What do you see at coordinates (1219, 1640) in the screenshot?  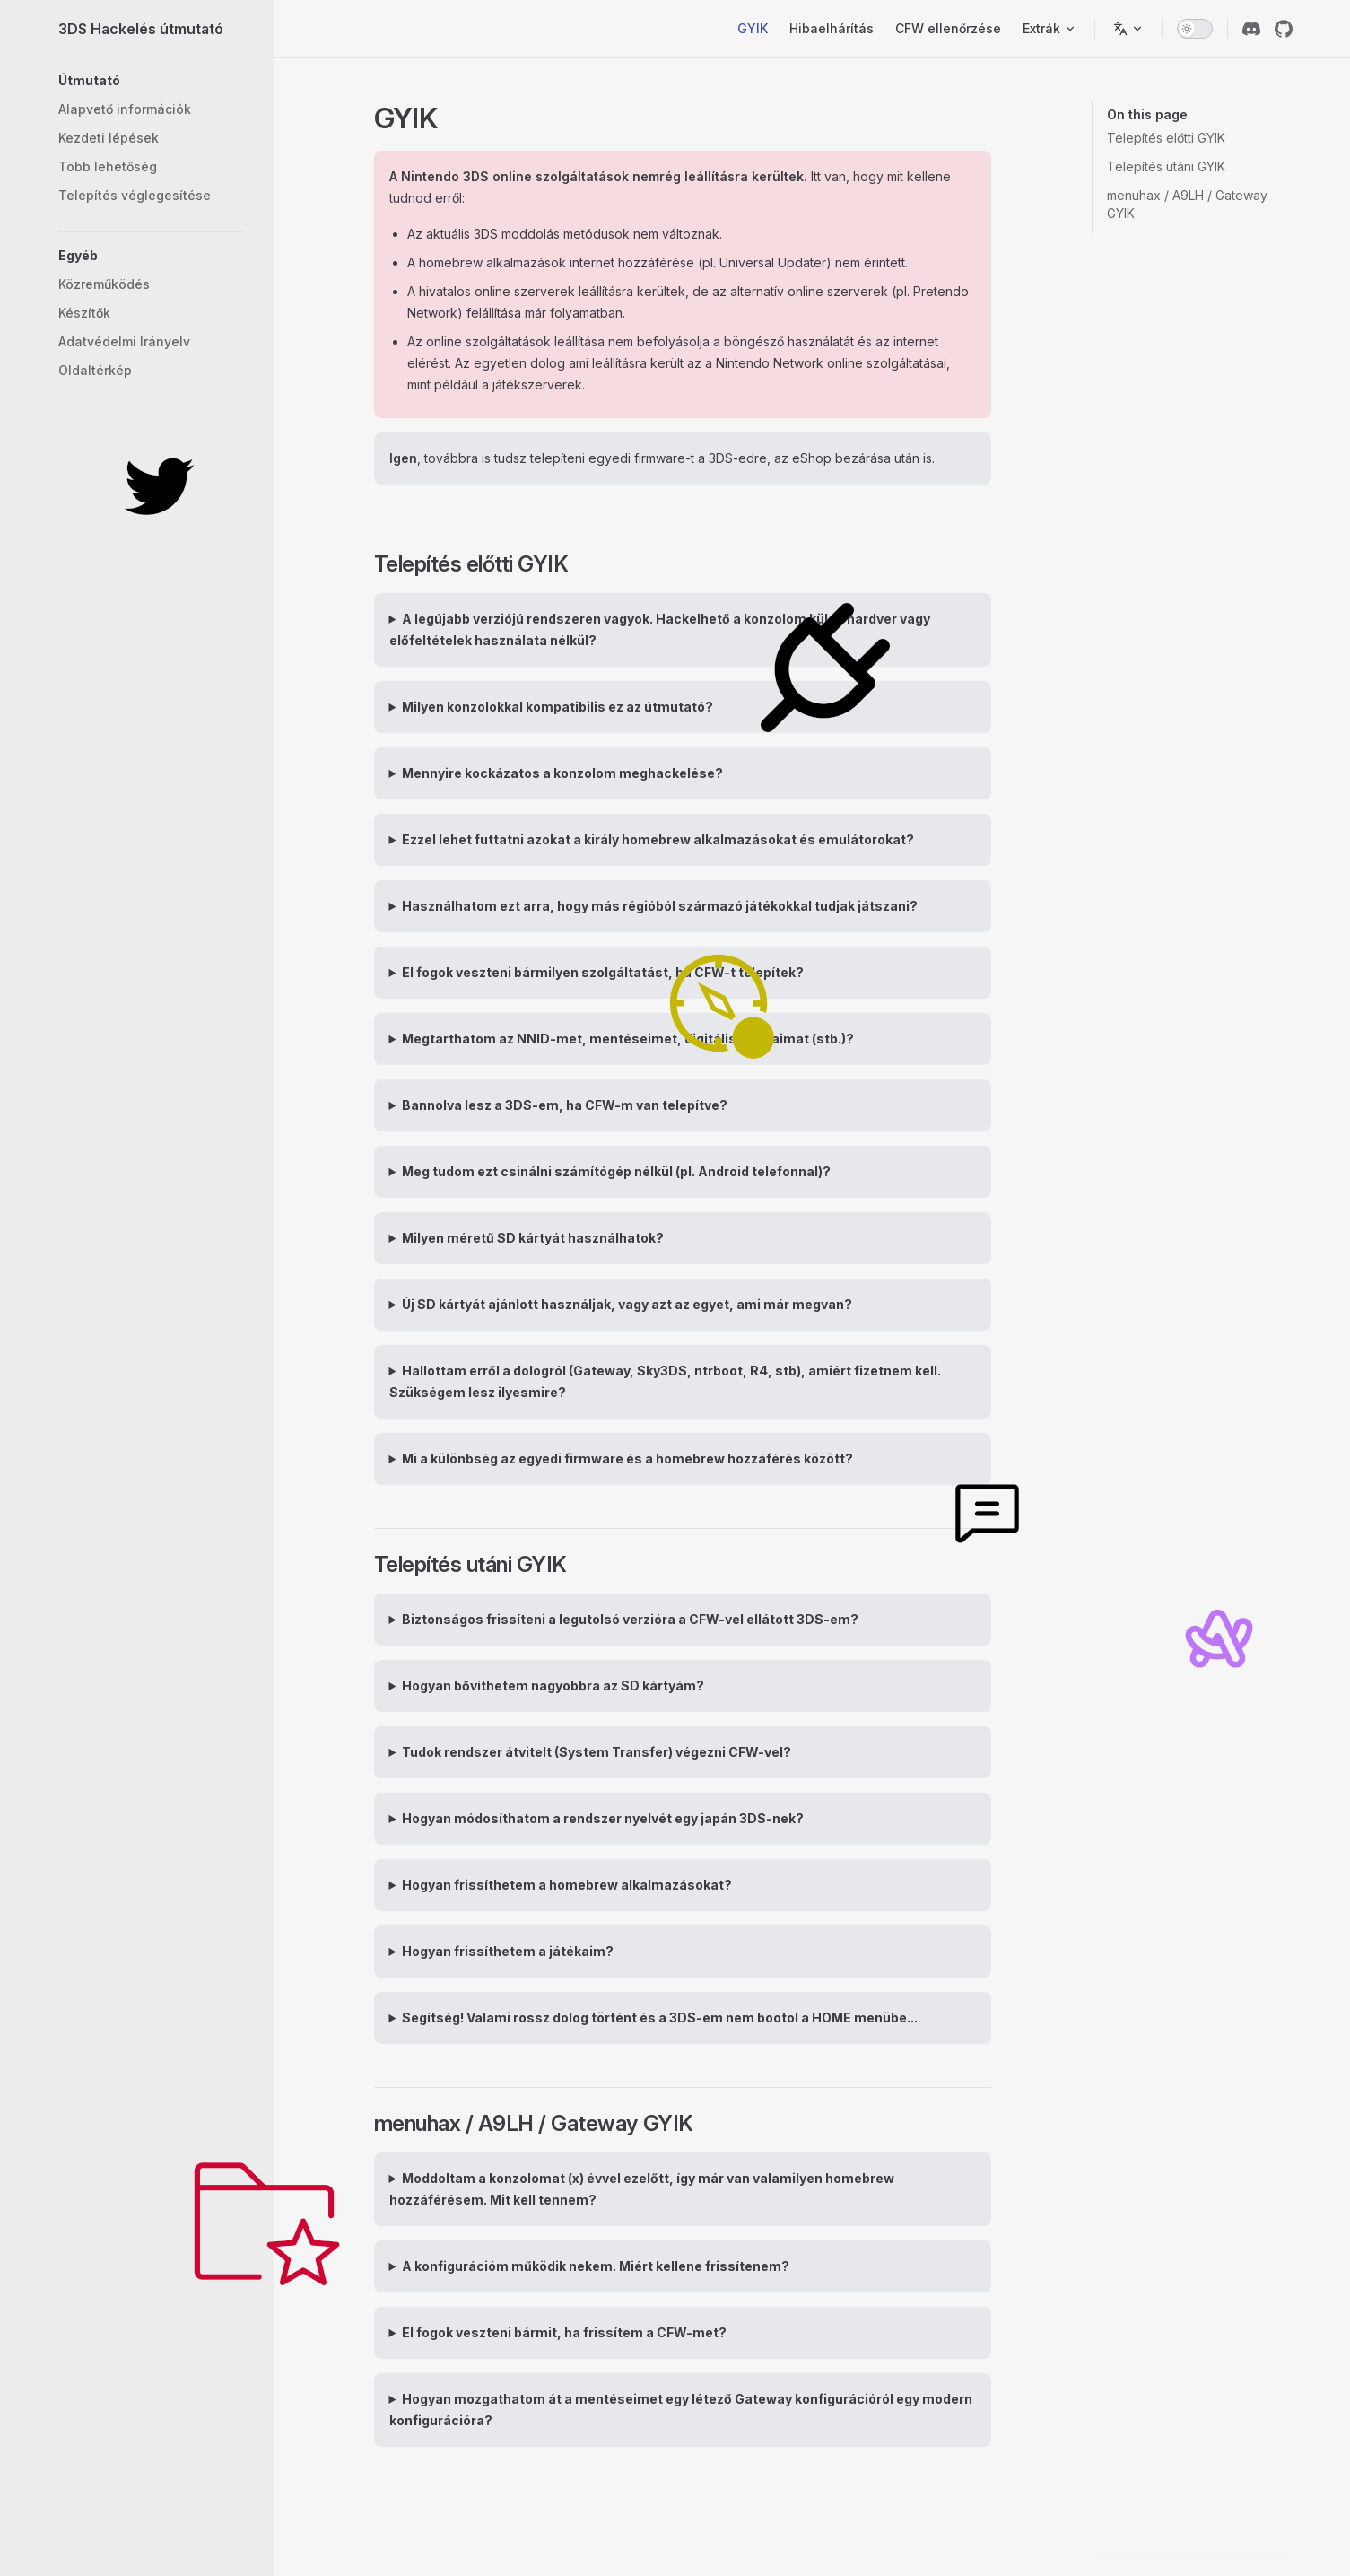 I see `open the Arc browser` at bounding box center [1219, 1640].